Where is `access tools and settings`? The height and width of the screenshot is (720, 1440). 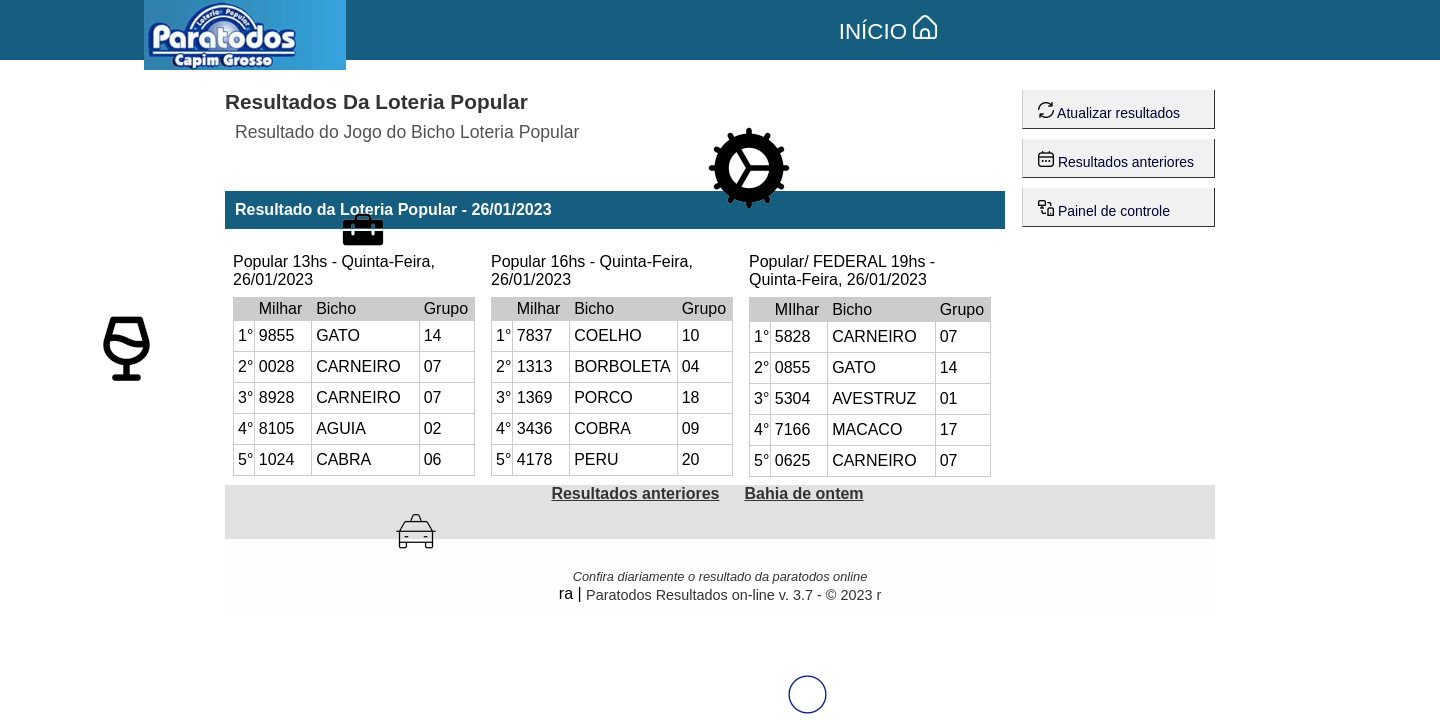
access tools and settings is located at coordinates (363, 231).